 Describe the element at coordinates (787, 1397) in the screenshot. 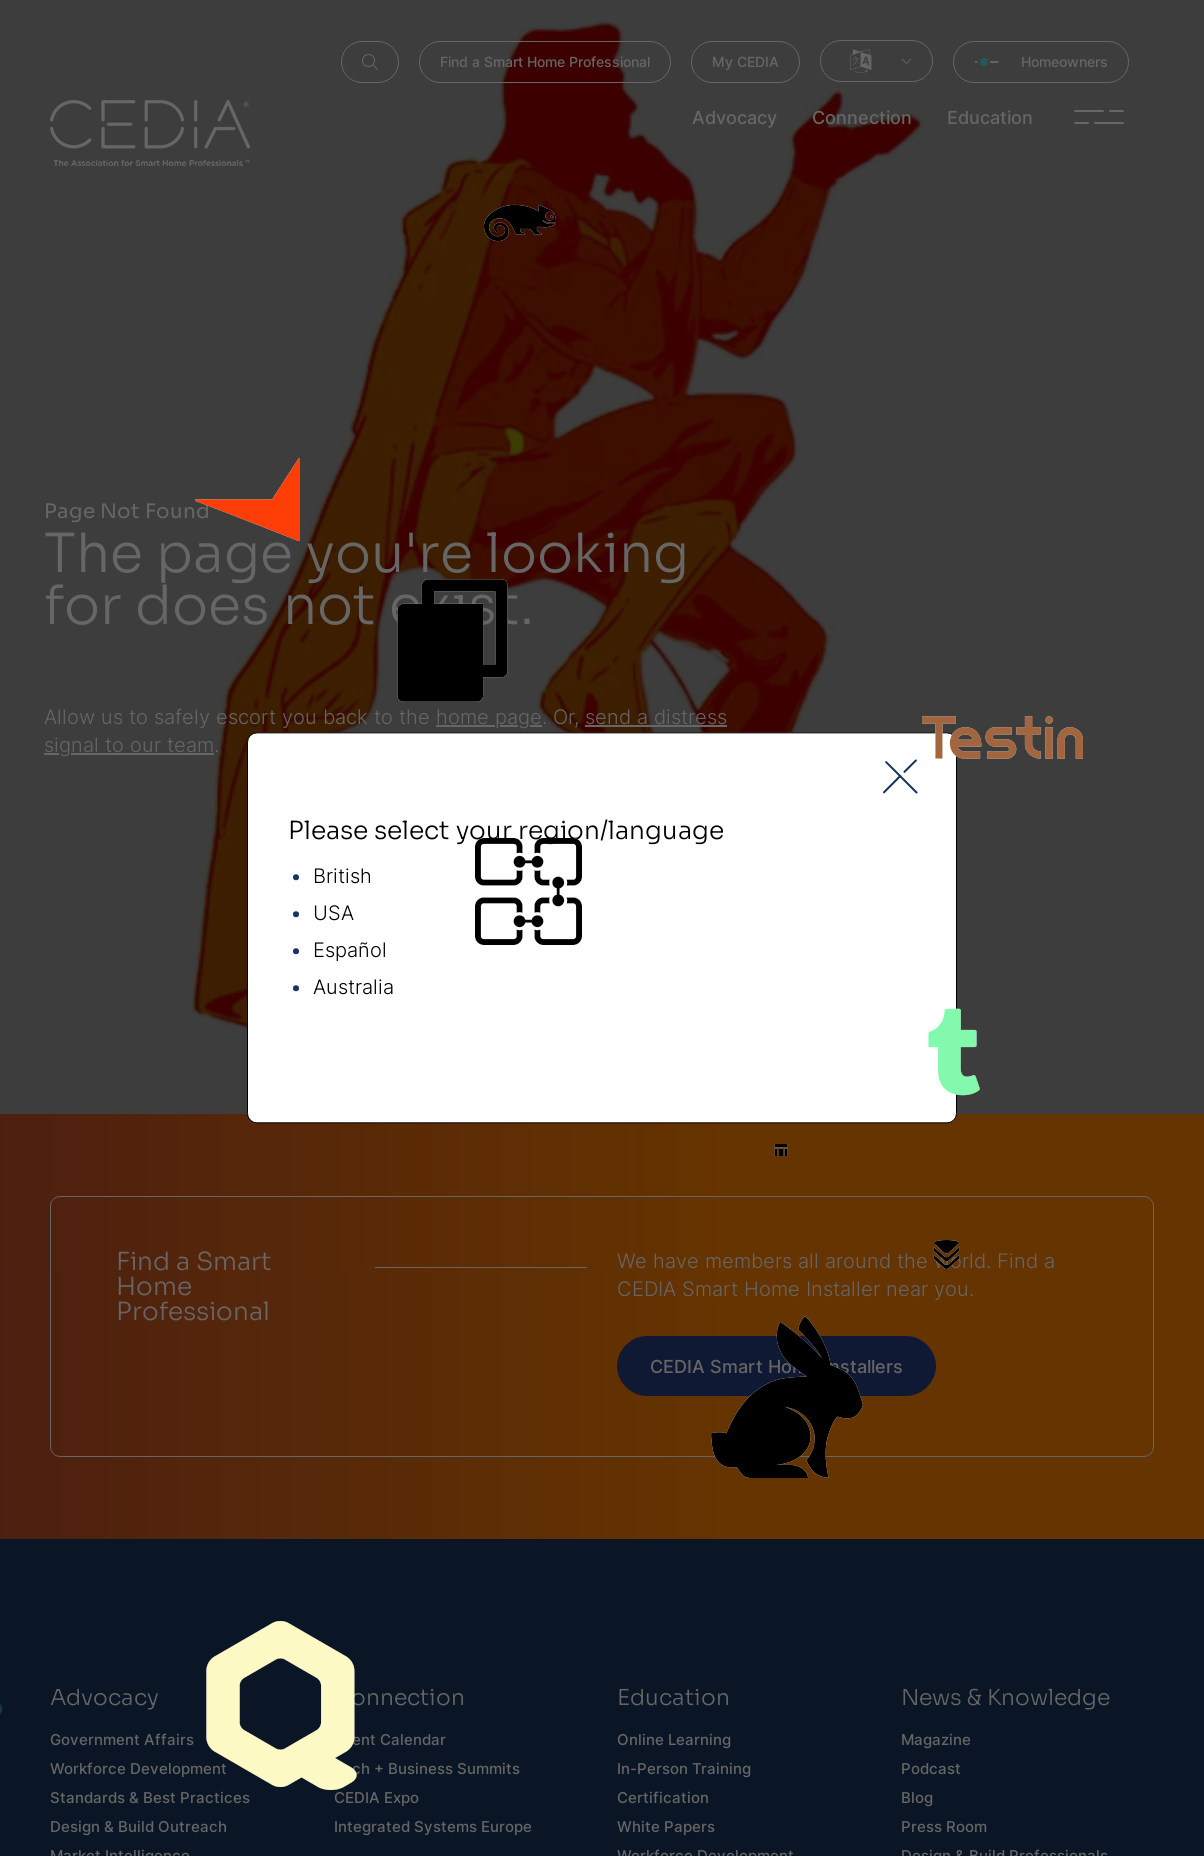

I see `vowpal wabbit machine learning library logo` at that location.